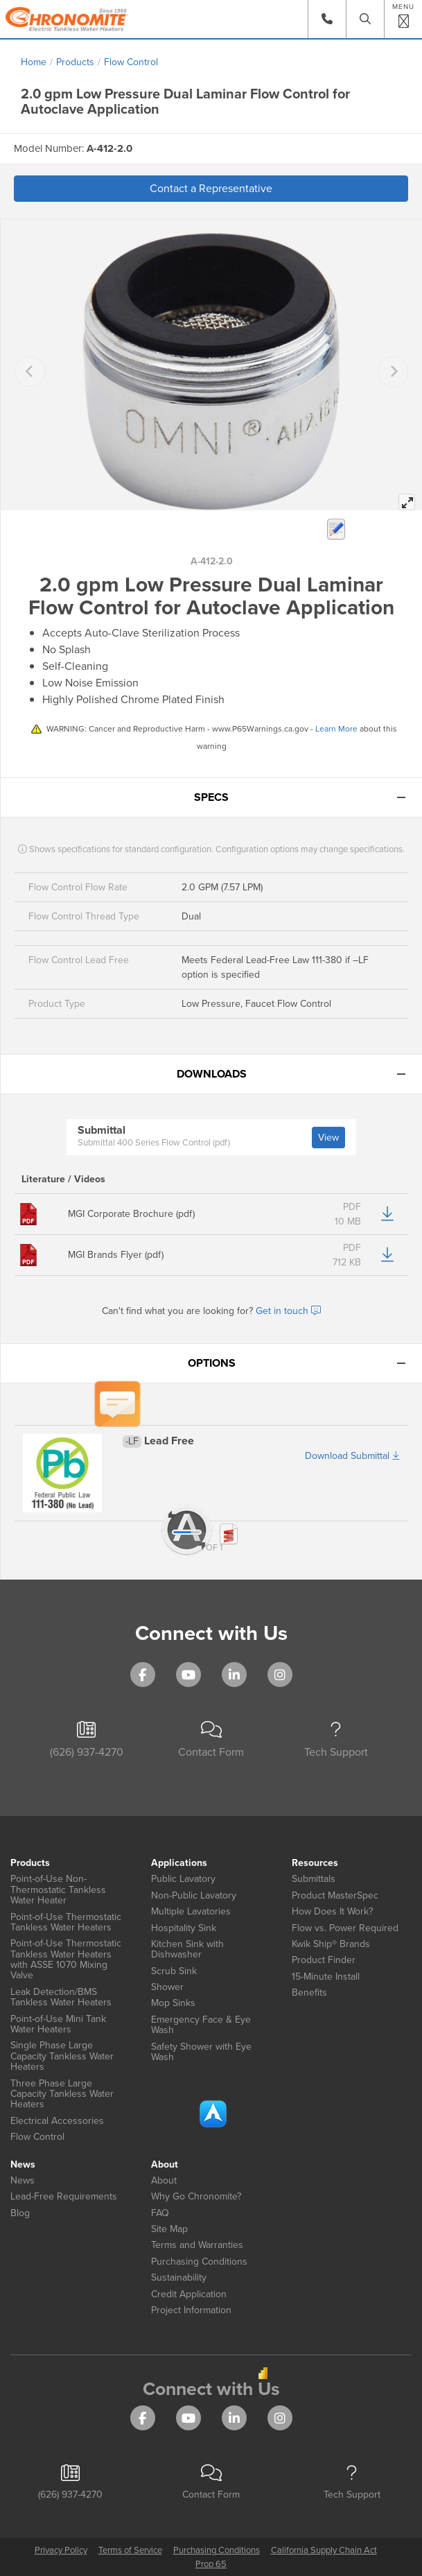  I want to click on open Microsoft Power BI app, so click(263, 2373).